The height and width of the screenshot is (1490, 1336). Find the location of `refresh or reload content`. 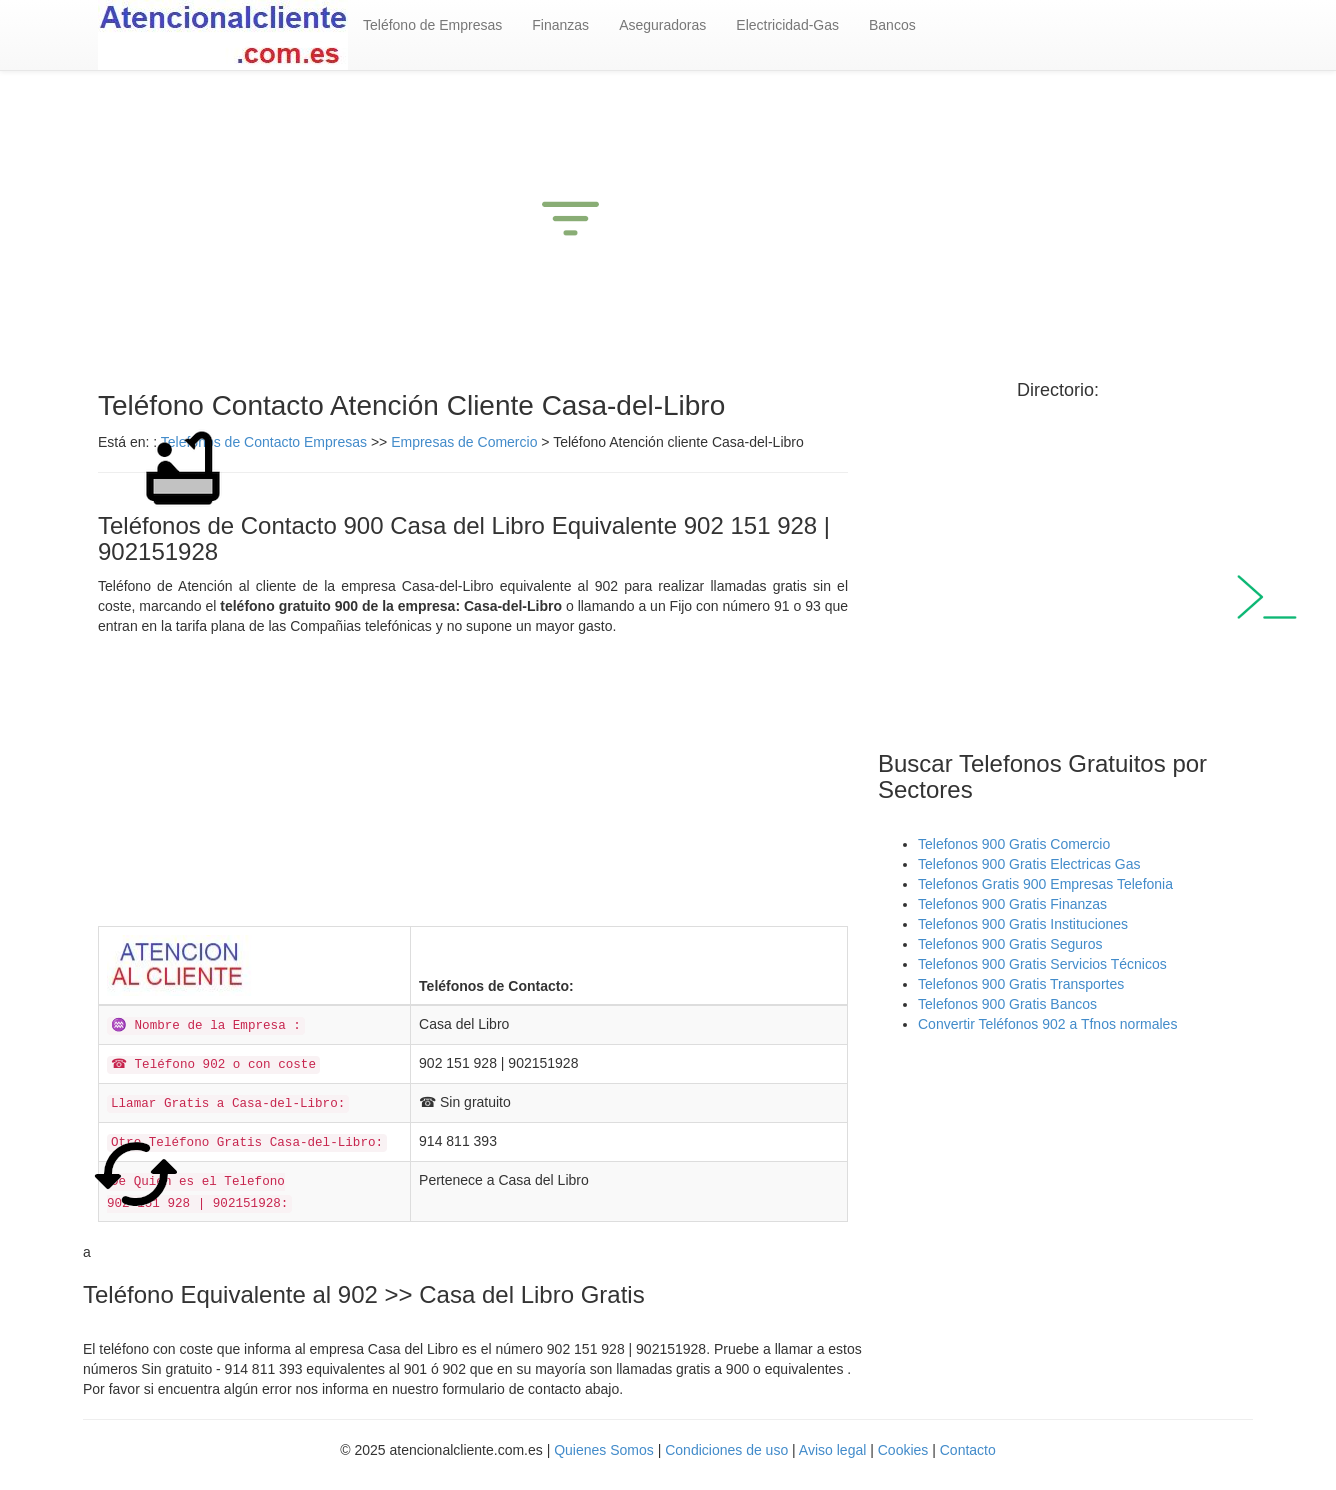

refresh or reload content is located at coordinates (136, 1174).